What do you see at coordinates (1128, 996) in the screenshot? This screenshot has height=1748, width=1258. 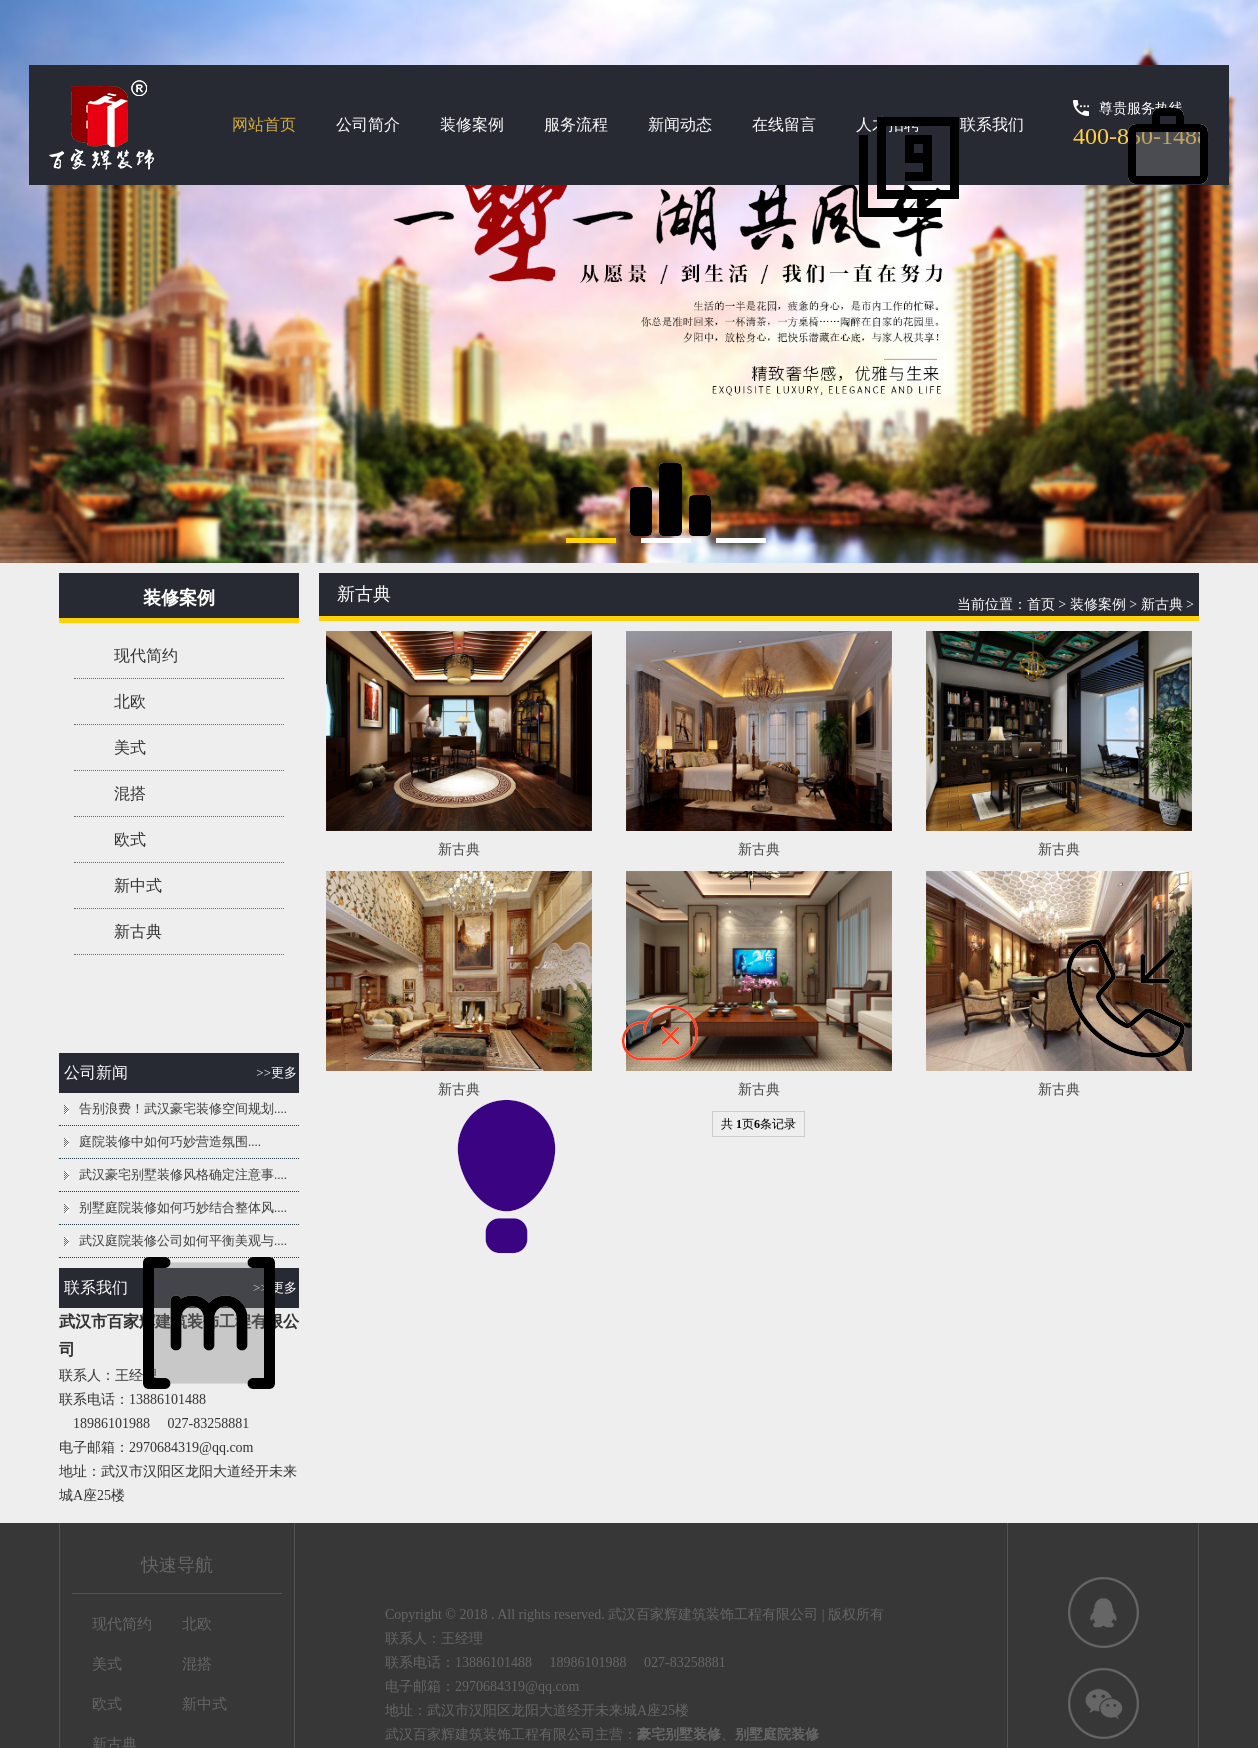 I see `incoming call notification` at bounding box center [1128, 996].